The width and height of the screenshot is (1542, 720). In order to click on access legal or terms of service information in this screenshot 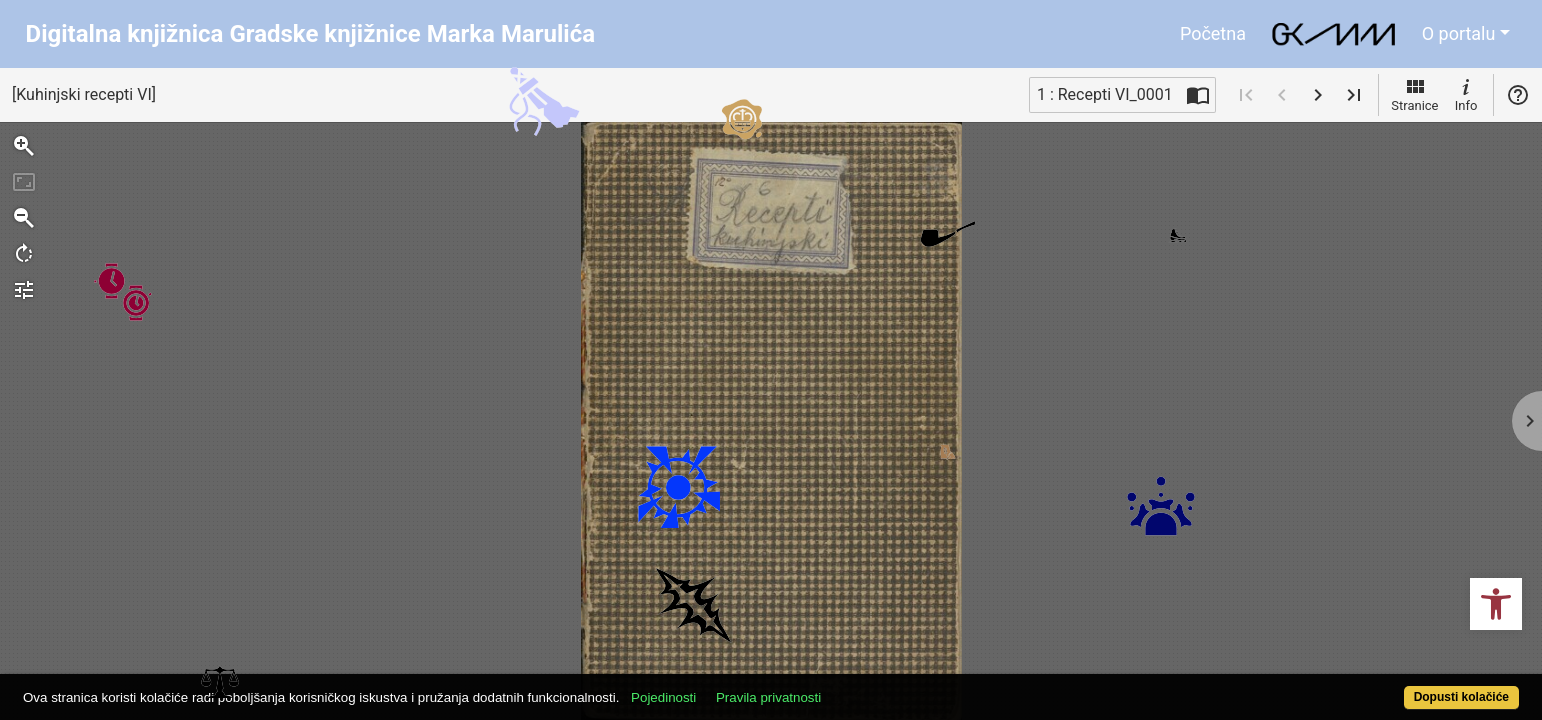, I will do `click(220, 681)`.